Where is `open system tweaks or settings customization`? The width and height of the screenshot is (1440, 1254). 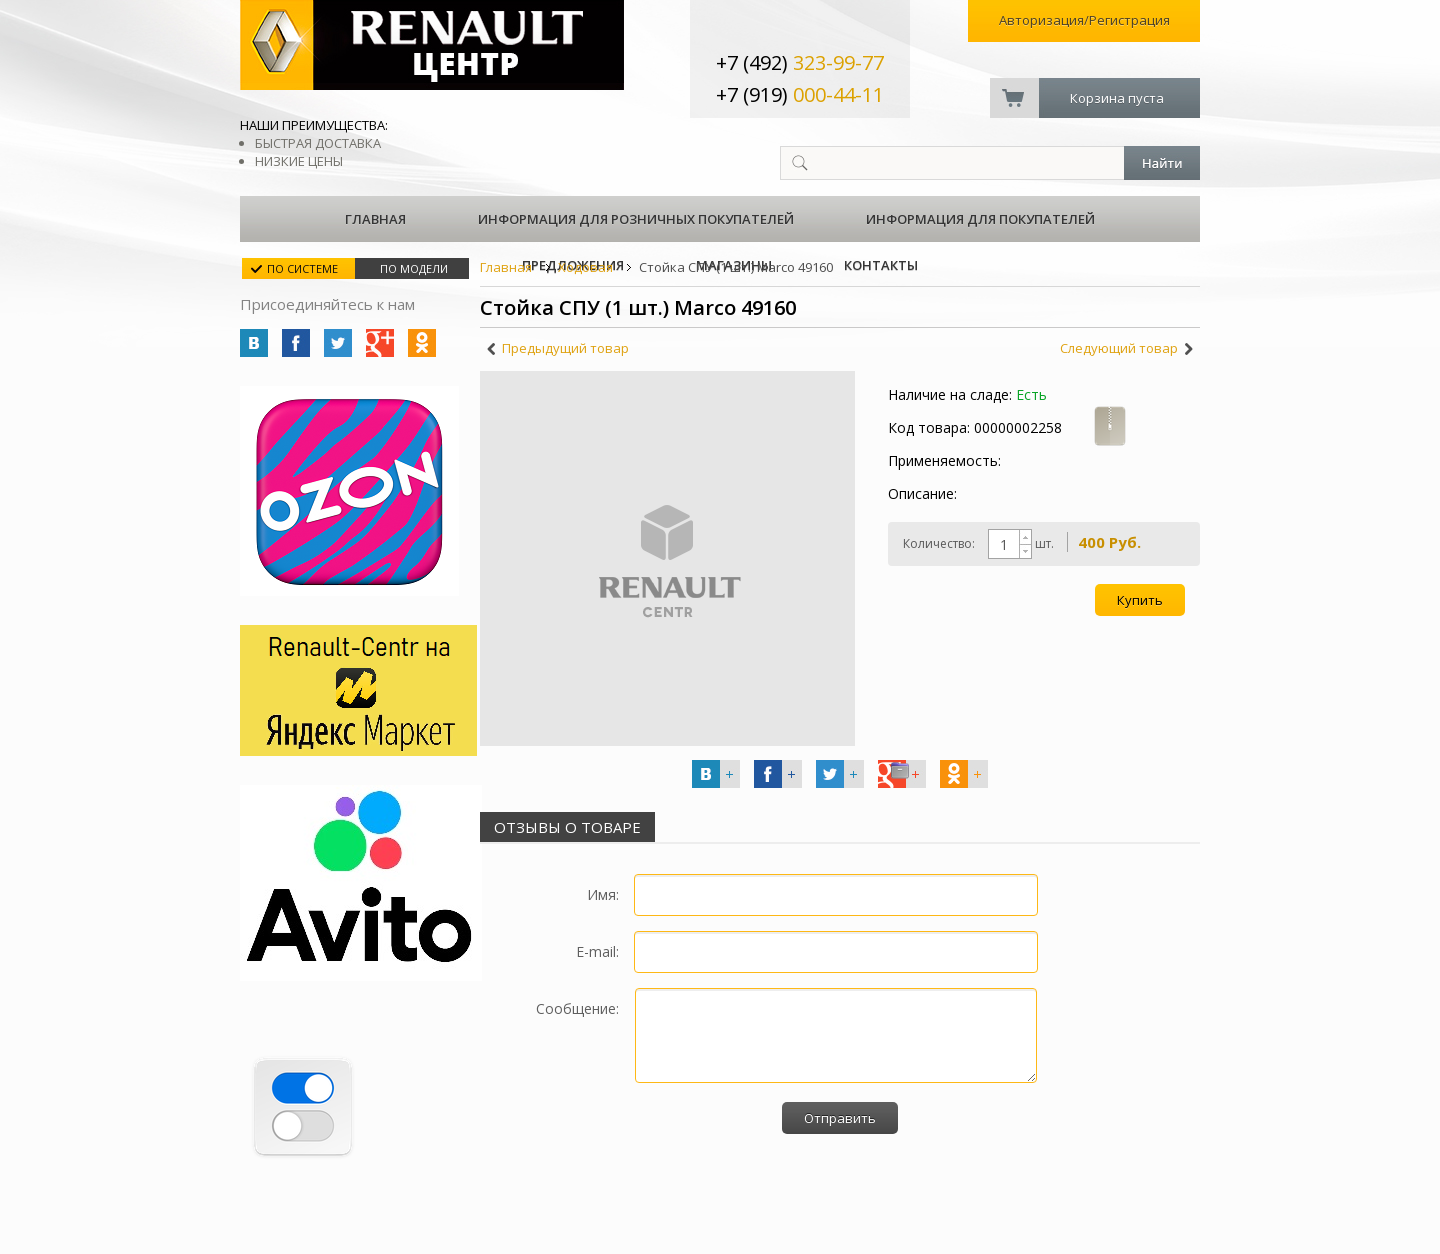 open system tweaks or settings customization is located at coordinates (303, 1107).